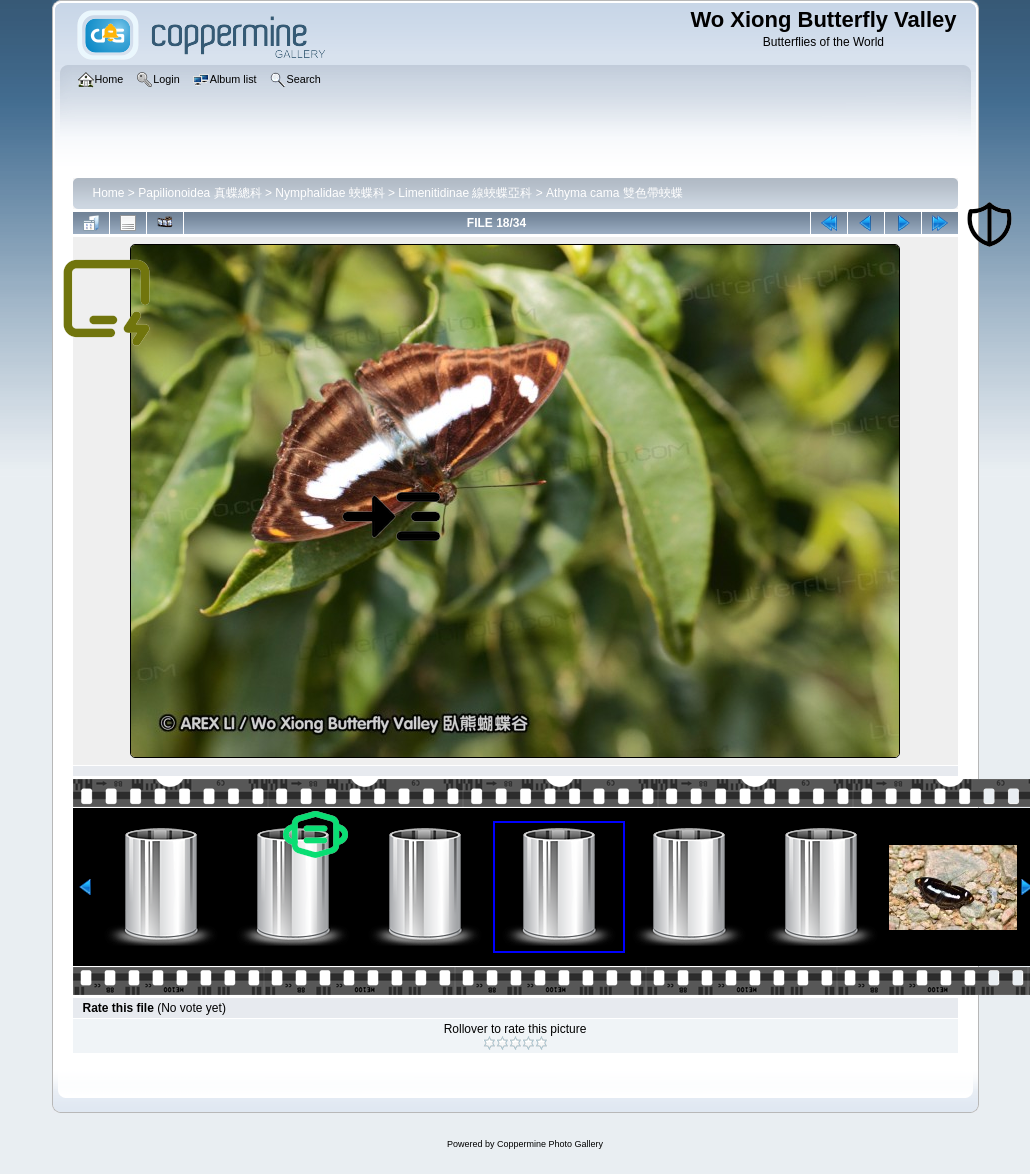  What do you see at coordinates (110, 32) in the screenshot?
I see `remove a notification or alert` at bounding box center [110, 32].